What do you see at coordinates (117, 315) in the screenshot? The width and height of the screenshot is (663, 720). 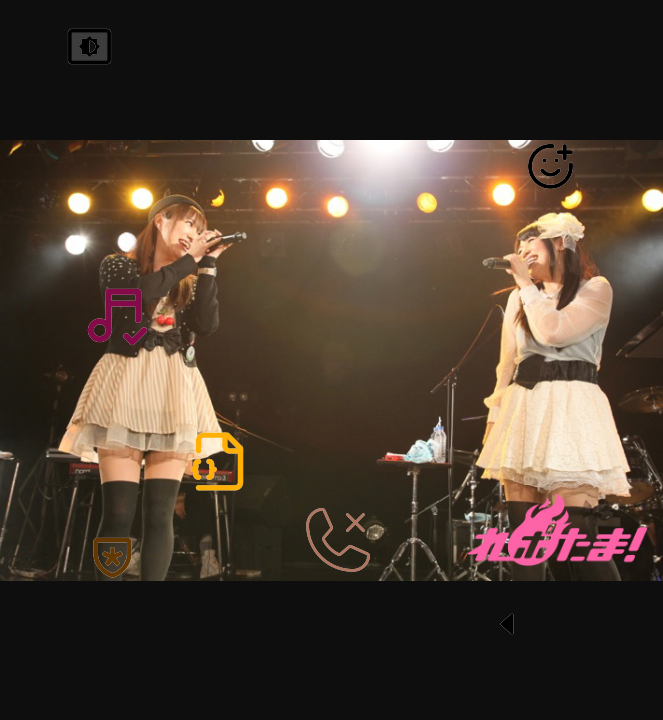 I see `song or track successfully added to library` at bounding box center [117, 315].